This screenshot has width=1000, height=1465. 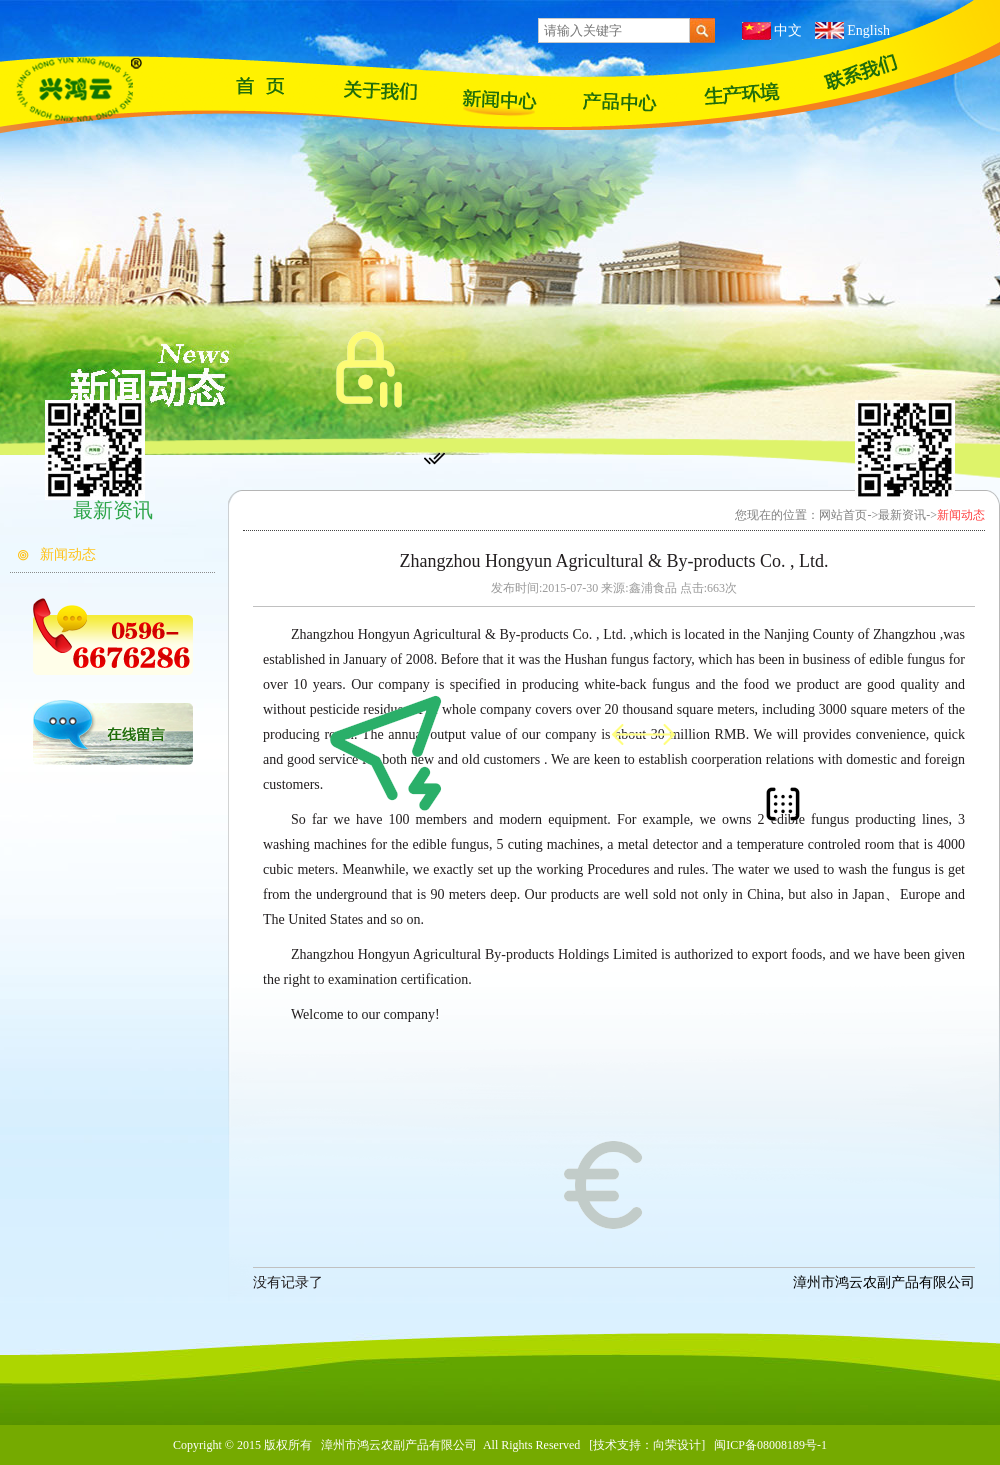 What do you see at coordinates (608, 1185) in the screenshot?
I see `indicates euro currency or pricing` at bounding box center [608, 1185].